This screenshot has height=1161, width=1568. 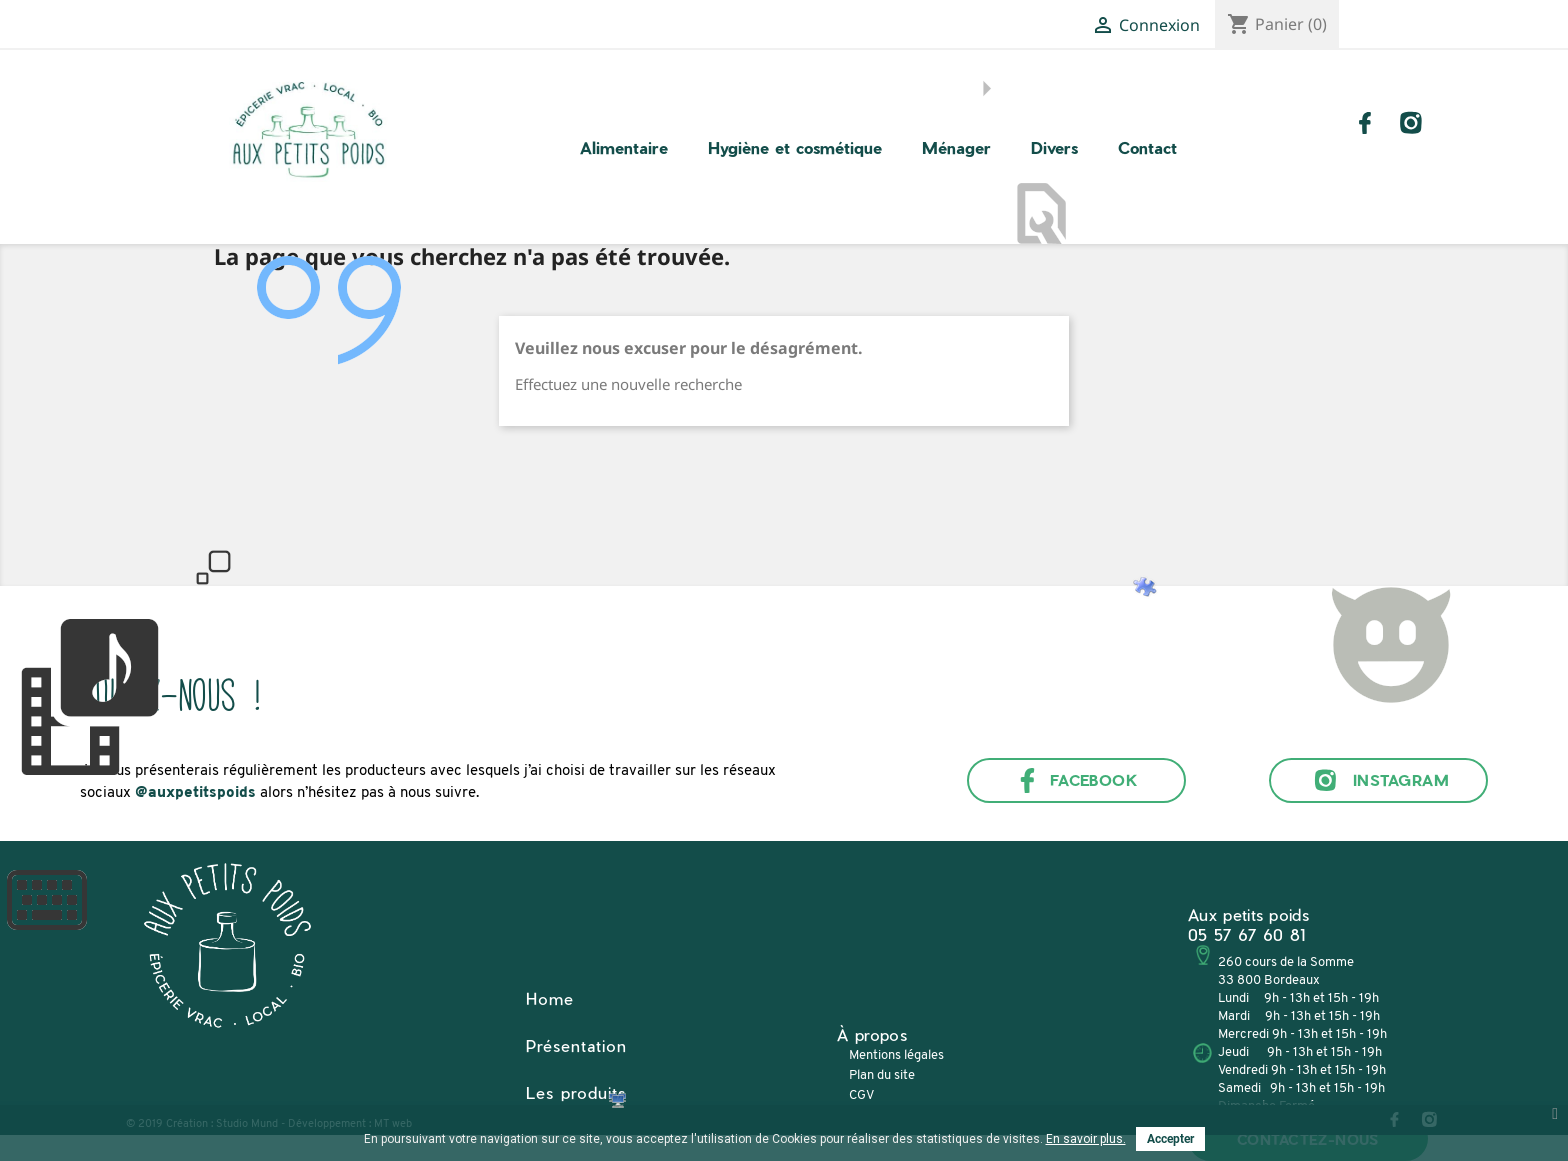 What do you see at coordinates (329, 310) in the screenshot?
I see `indicates punctuation input mode is active in fcitx` at bounding box center [329, 310].